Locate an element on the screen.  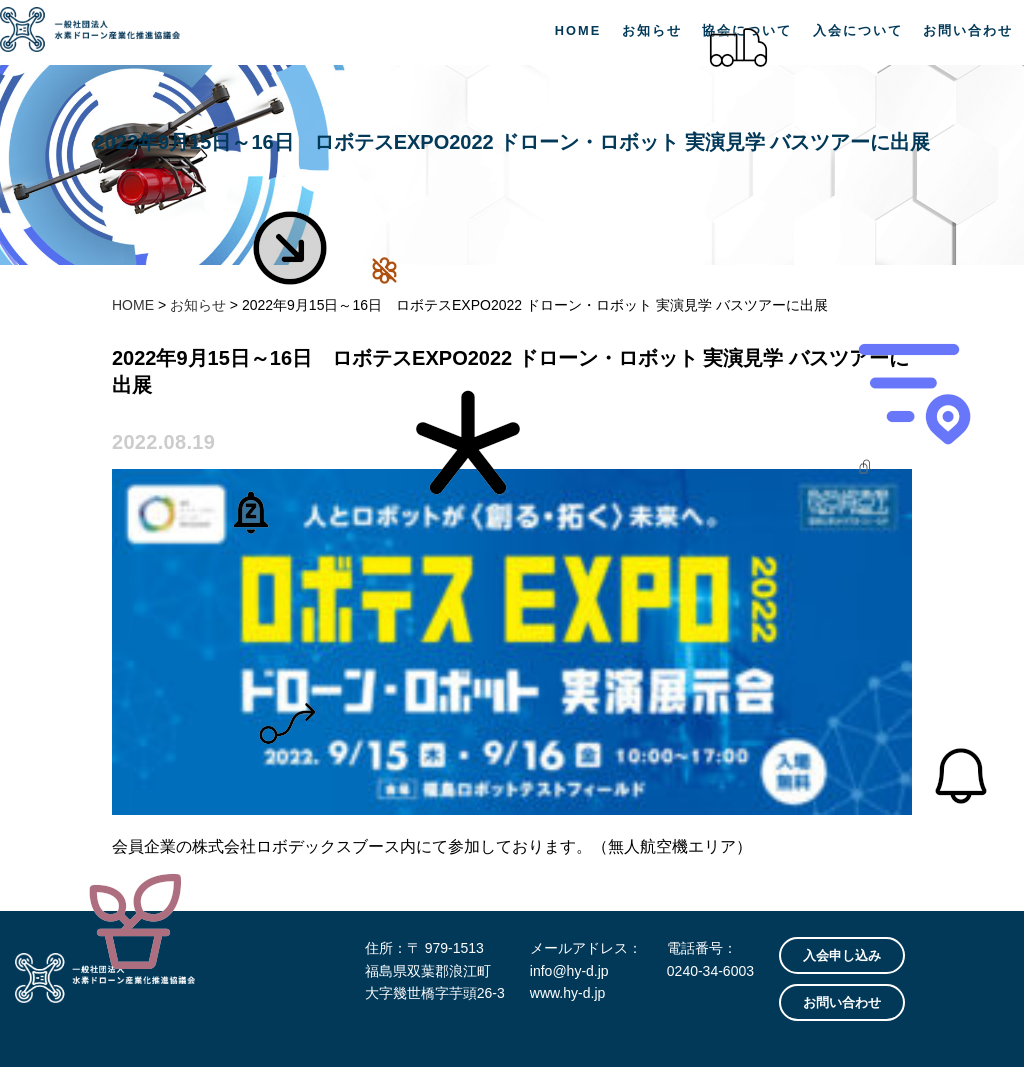
filter results by location is located at coordinates (909, 383).